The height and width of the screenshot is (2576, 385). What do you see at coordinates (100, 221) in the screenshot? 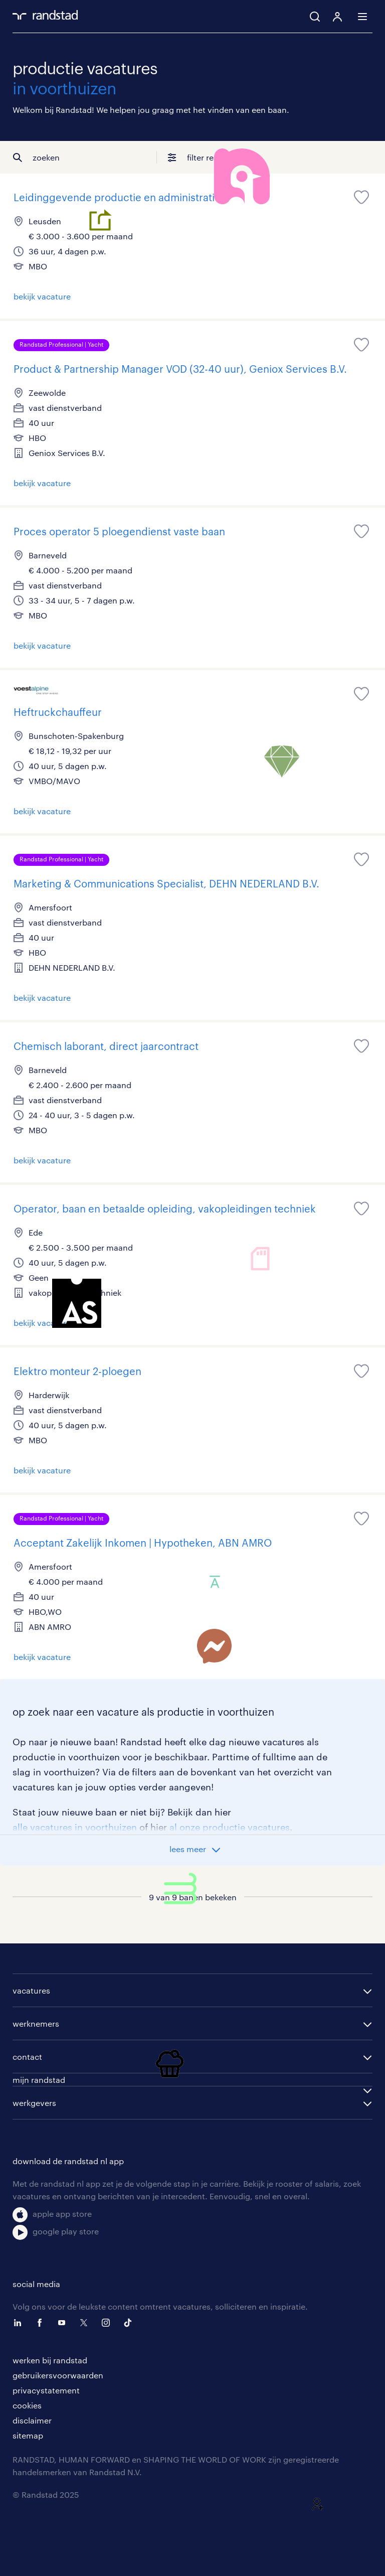
I see `share content to another app or platform` at bounding box center [100, 221].